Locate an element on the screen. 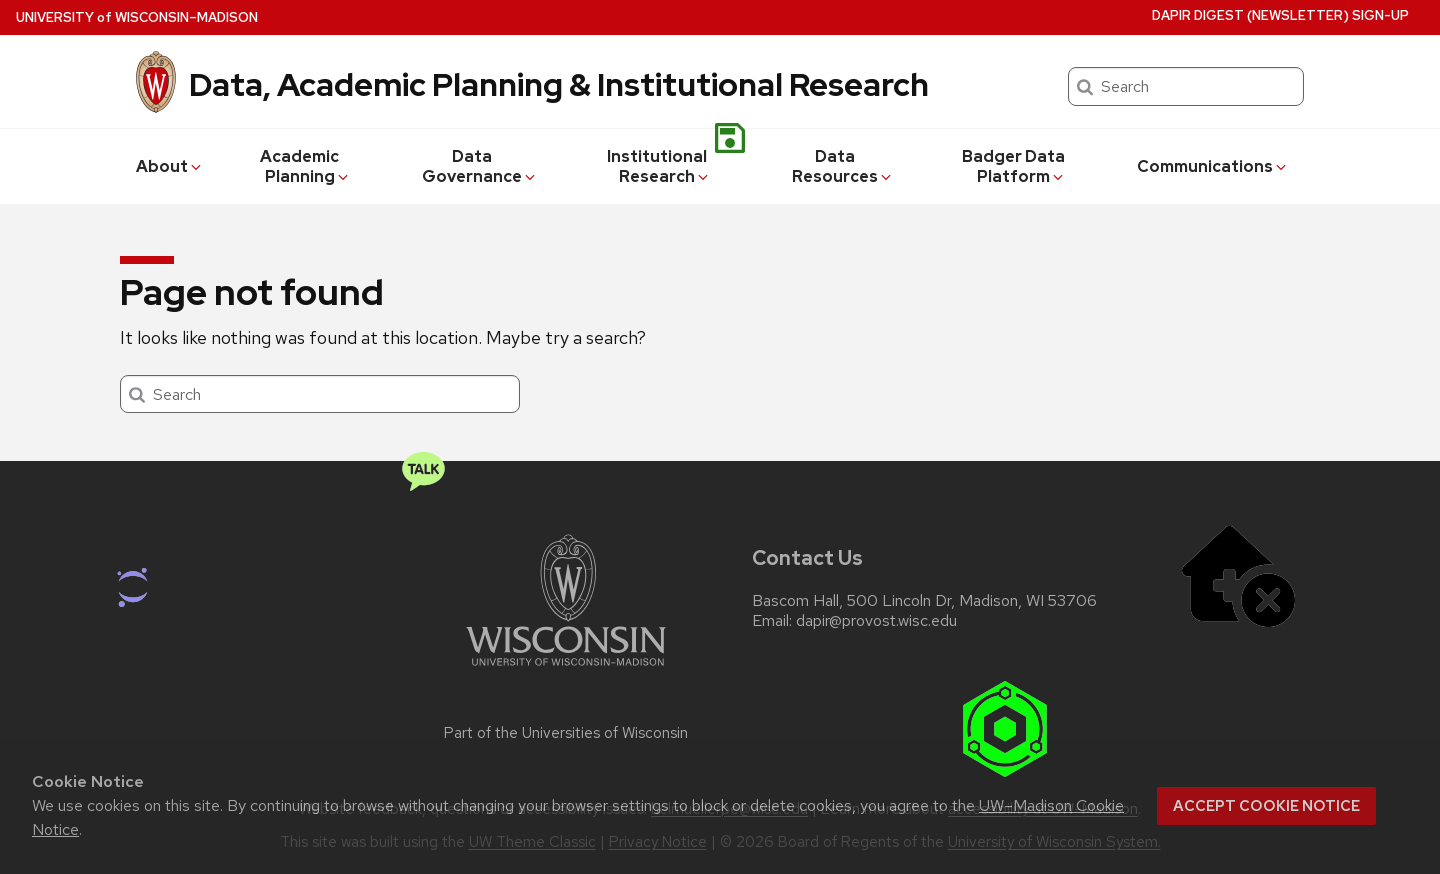 The image size is (1440, 874). save file or document is located at coordinates (730, 138).